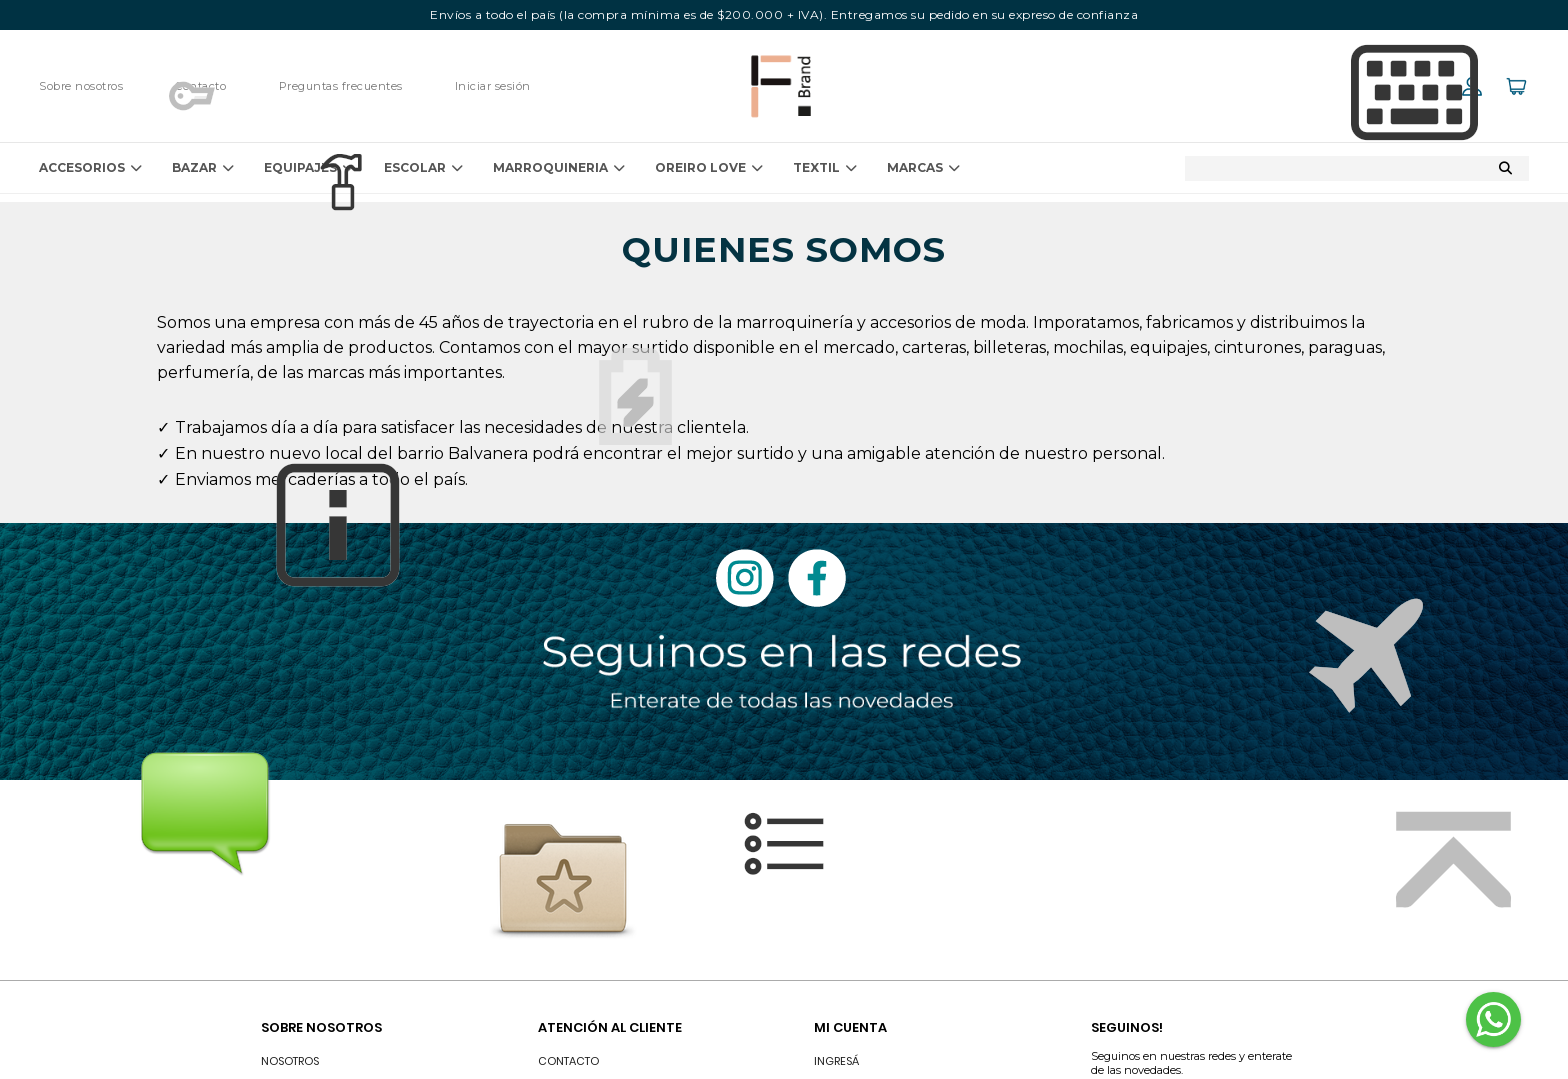 Image resolution: width=1568 pixels, height=1079 pixels. I want to click on scroll to top of page, so click(1453, 859).